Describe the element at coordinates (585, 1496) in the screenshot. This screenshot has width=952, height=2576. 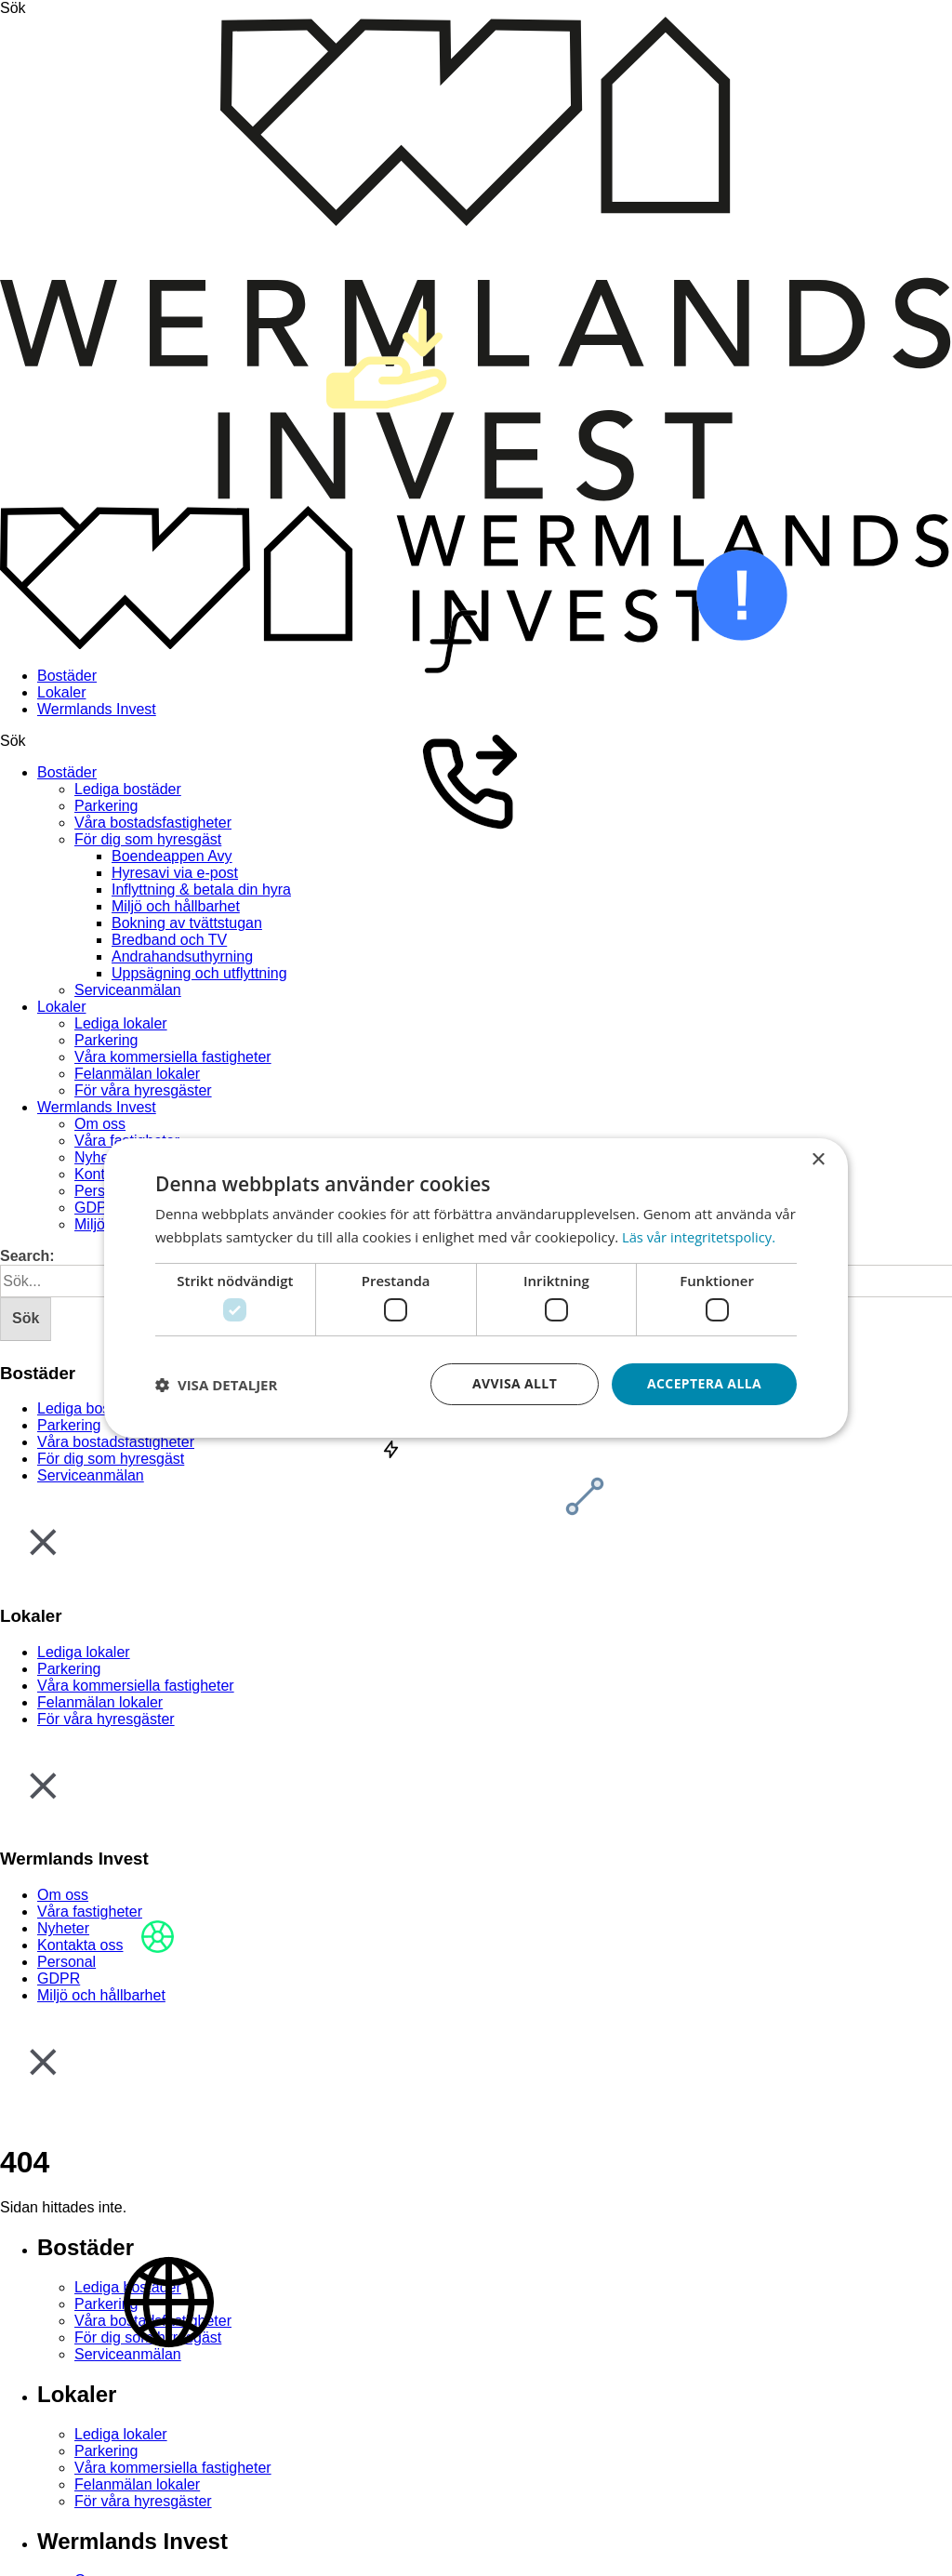
I see `draw a line between two points` at that location.